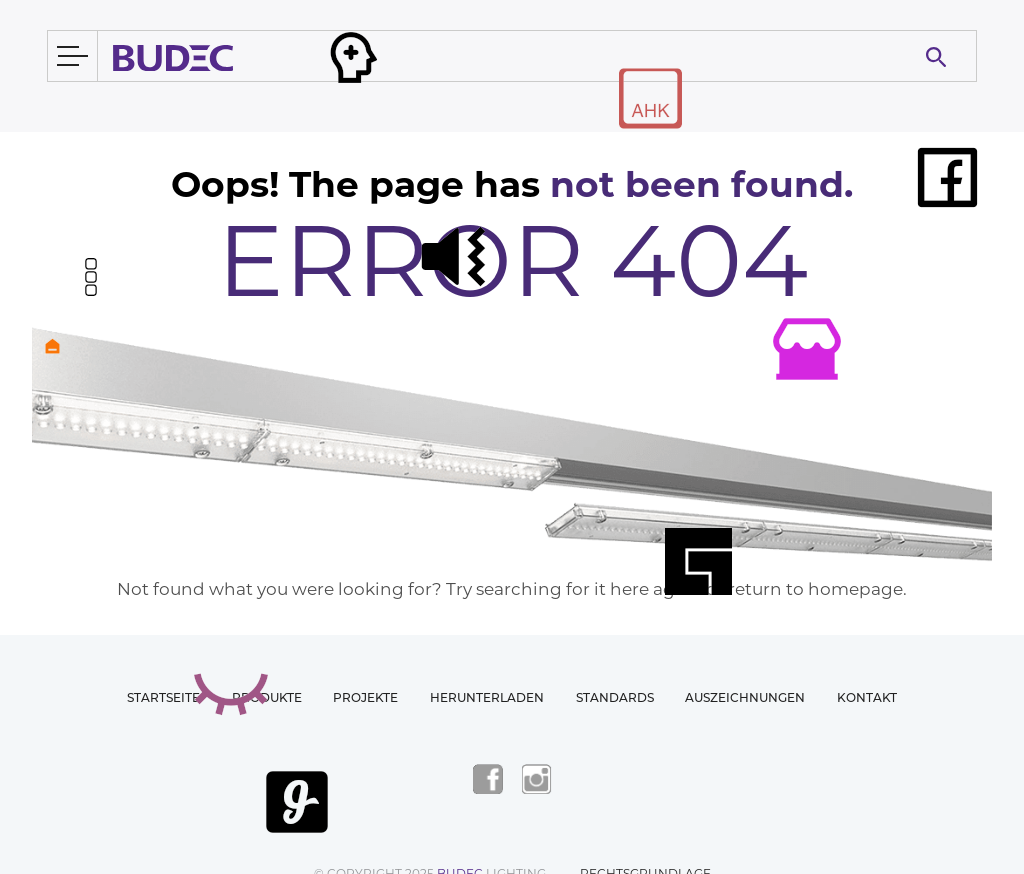  Describe the element at coordinates (297, 802) in the screenshot. I see `glide app logo` at that location.